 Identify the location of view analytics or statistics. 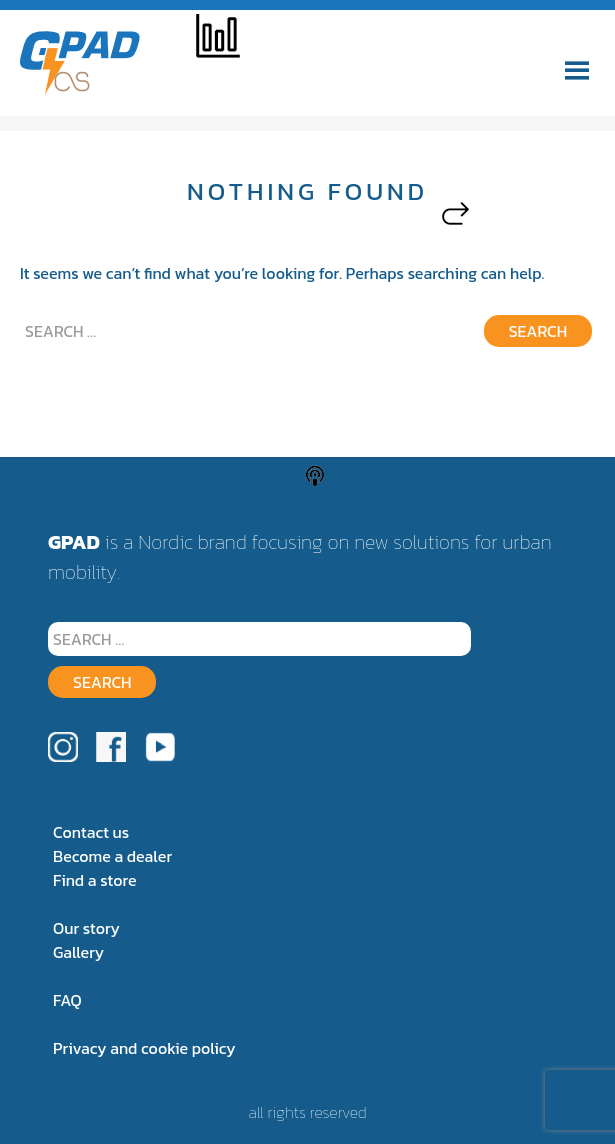
(218, 39).